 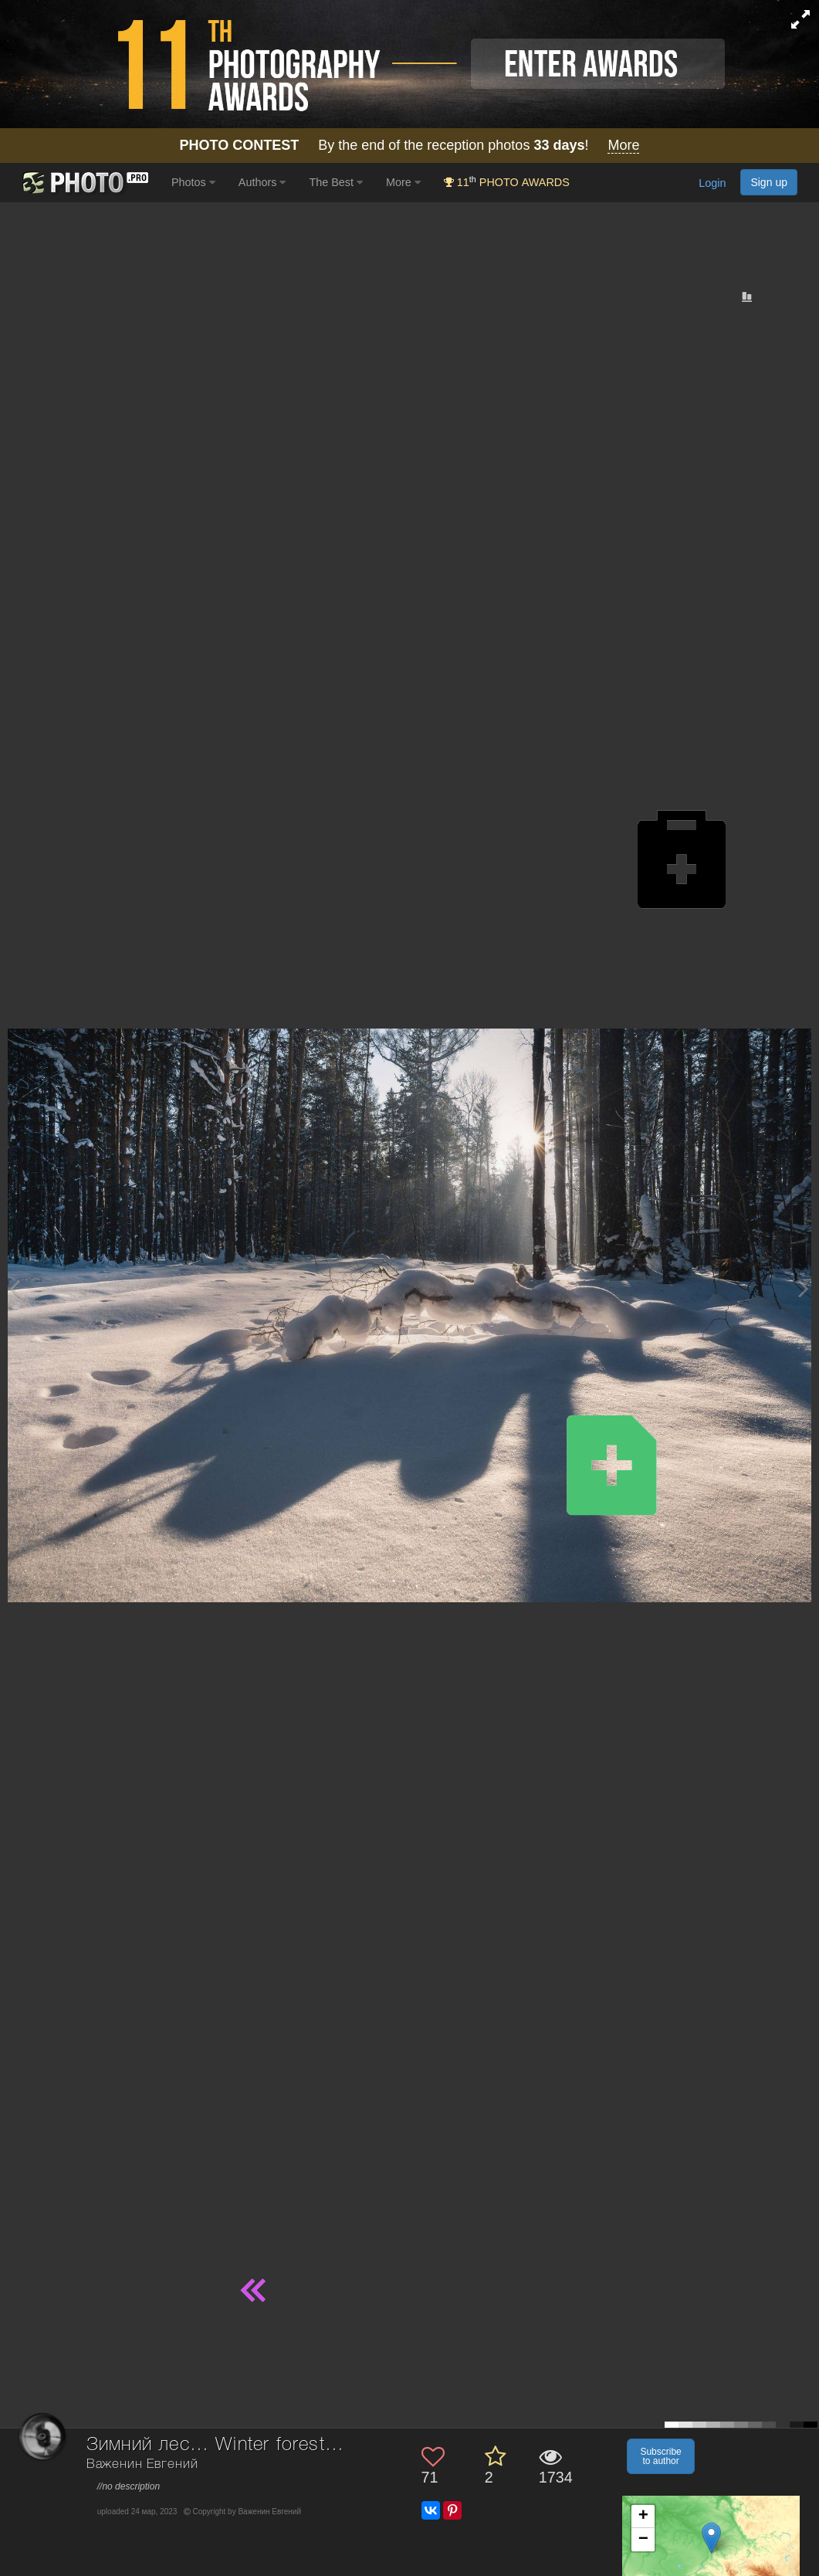 I want to click on go back to the previous section, so click(x=254, y=2290).